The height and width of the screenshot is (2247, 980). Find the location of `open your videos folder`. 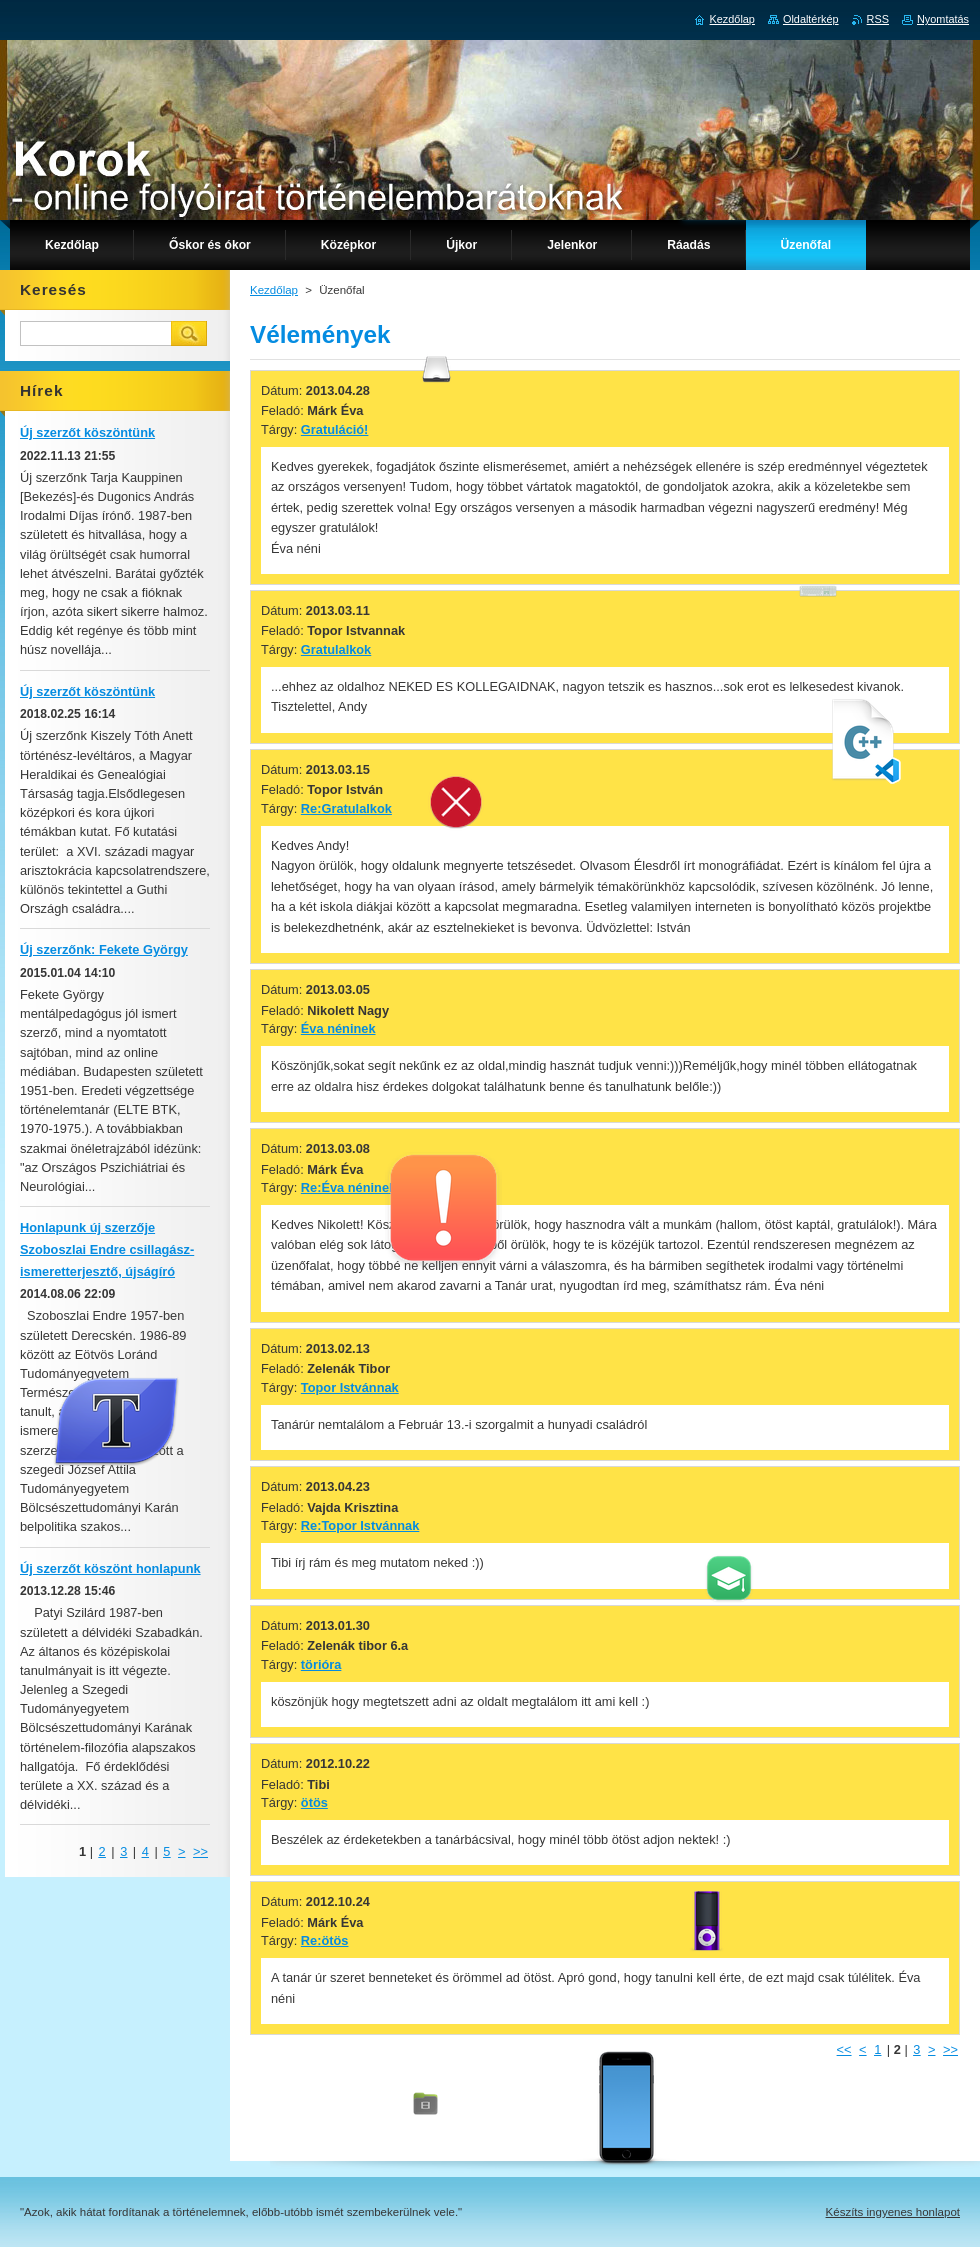

open your videos folder is located at coordinates (425, 2103).